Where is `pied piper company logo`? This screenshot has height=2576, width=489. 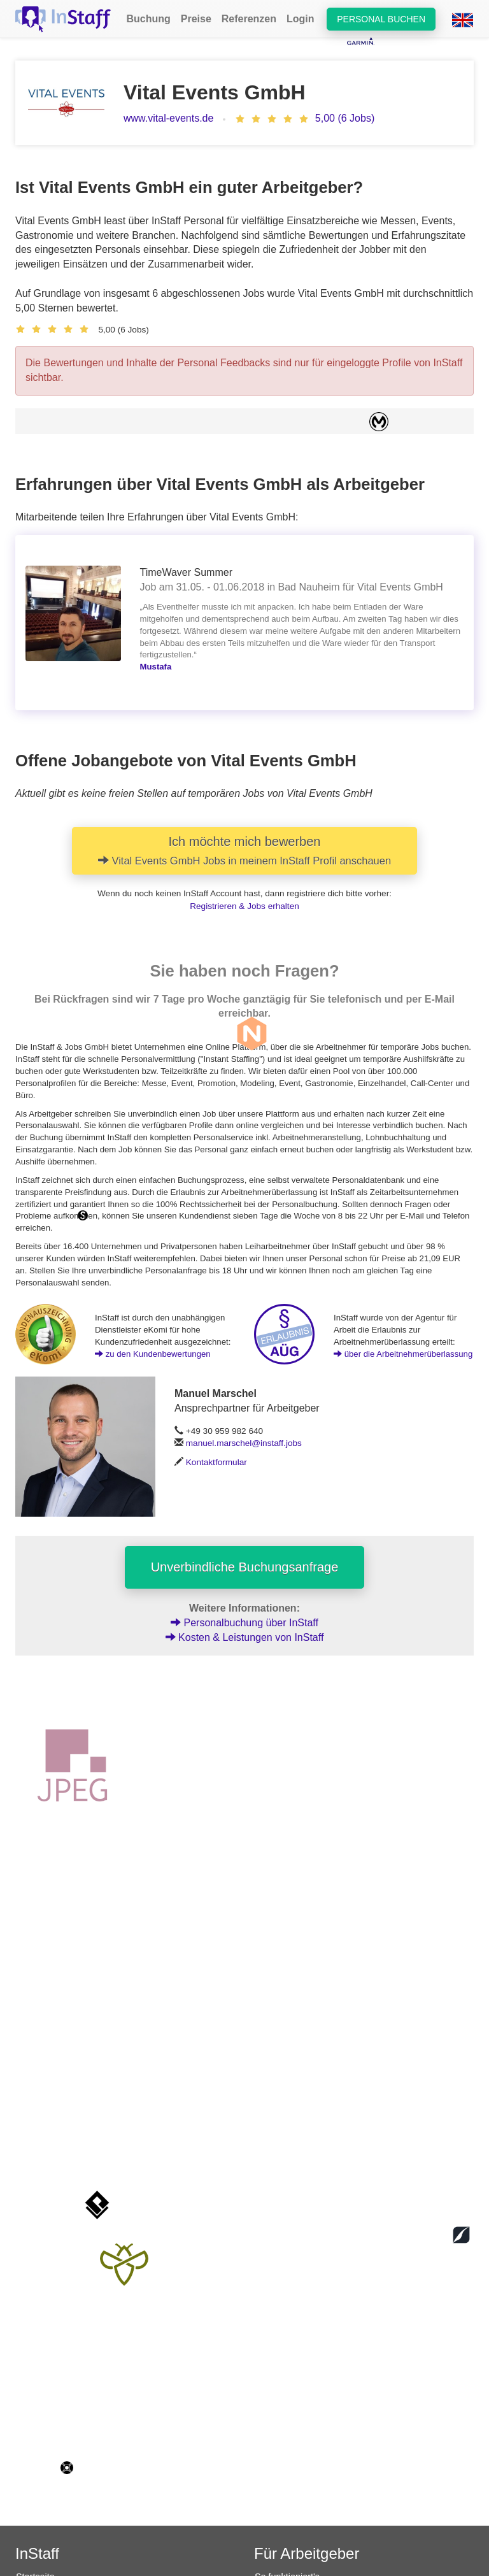
pied piper company logo is located at coordinates (461, 2235).